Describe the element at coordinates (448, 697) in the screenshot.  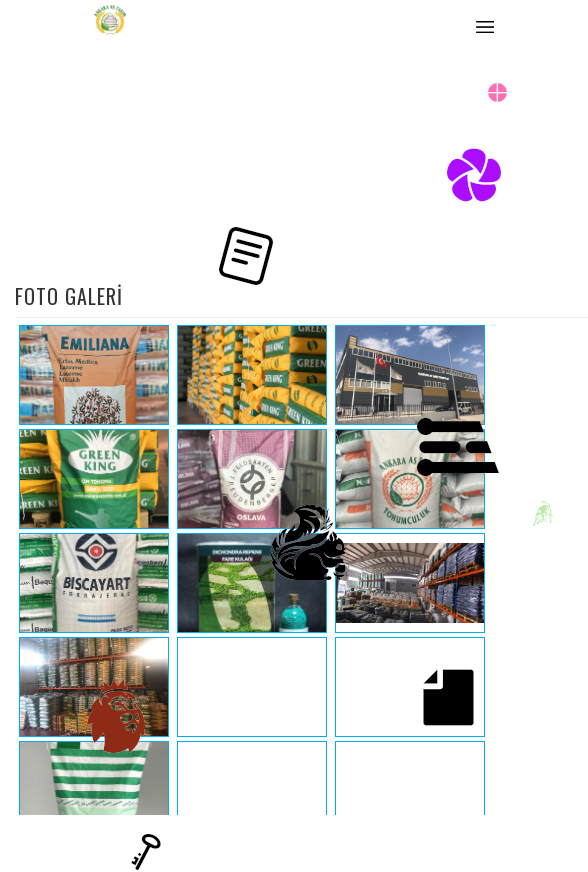
I see `view or open a document` at that location.